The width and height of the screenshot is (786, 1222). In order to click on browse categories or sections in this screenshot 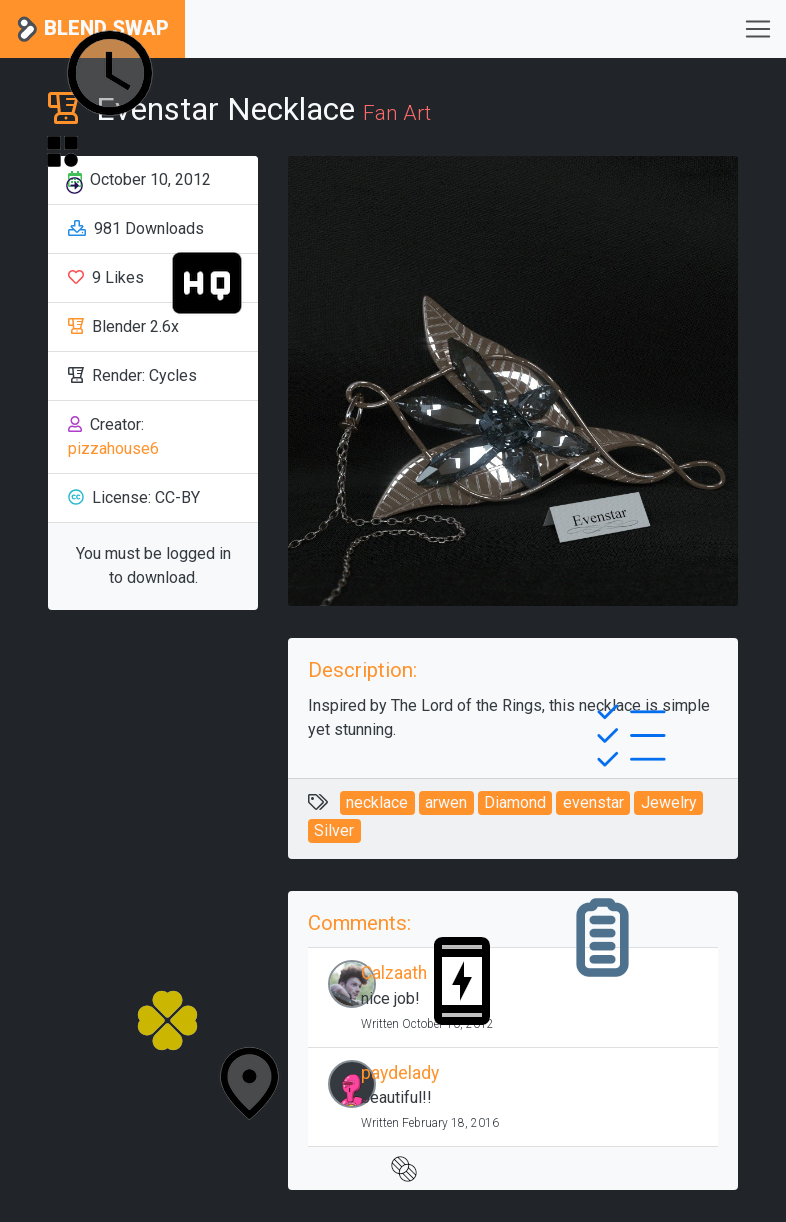, I will do `click(62, 151)`.